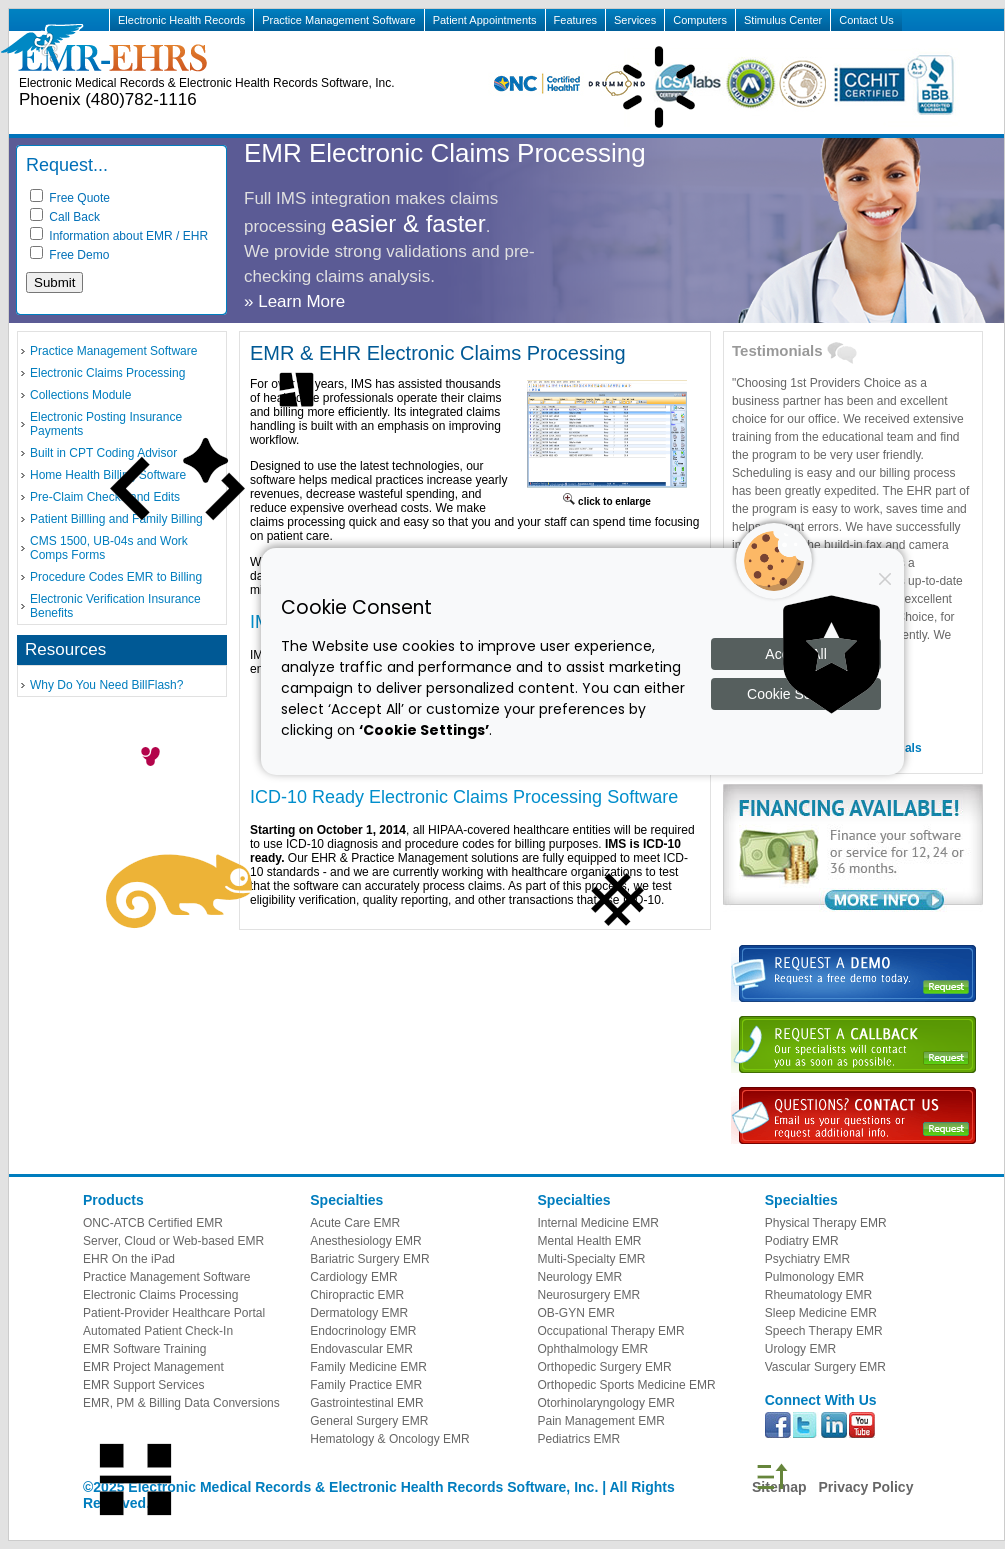 The height and width of the screenshot is (1549, 1005). I want to click on open SimpleX messaging app, so click(617, 899).